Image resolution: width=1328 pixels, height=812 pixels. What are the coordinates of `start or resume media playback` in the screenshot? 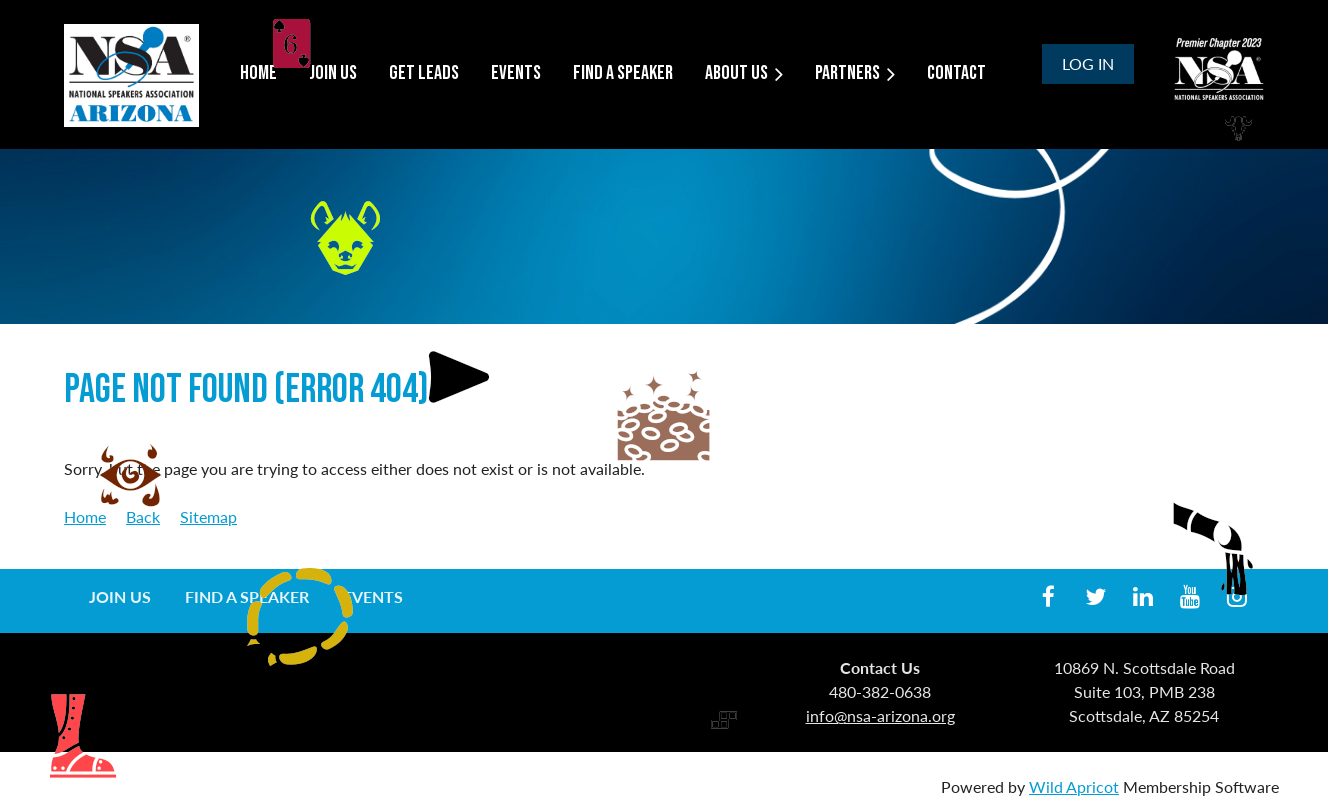 It's located at (459, 377).